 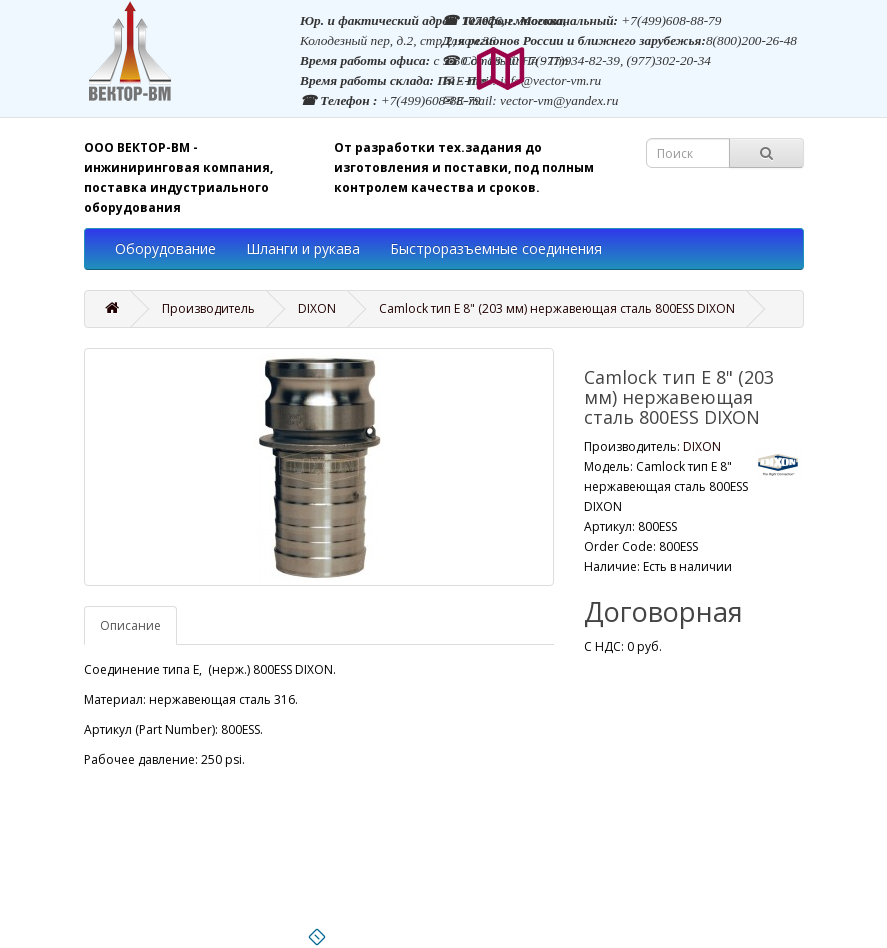 I want to click on indicates a blocked or forbidden action, so click(x=317, y=937).